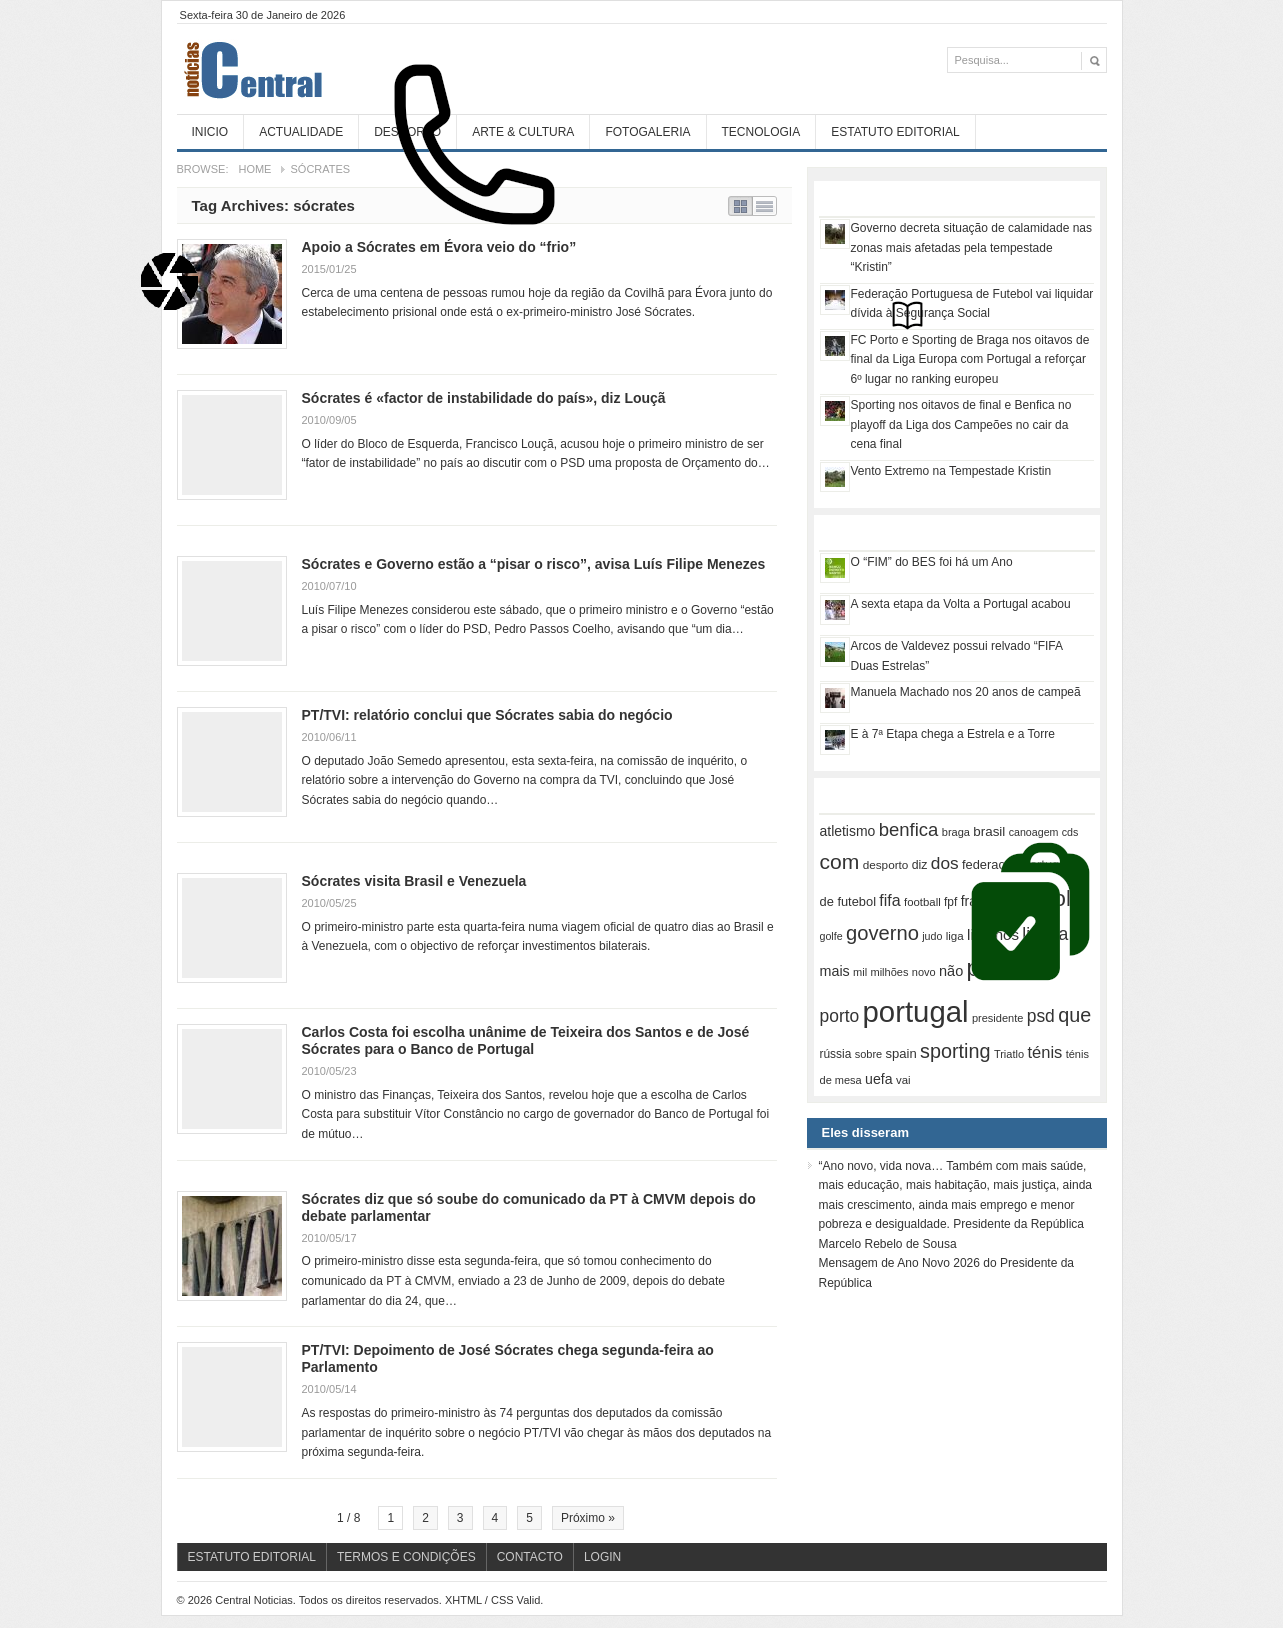 This screenshot has height=1628, width=1283. What do you see at coordinates (907, 315) in the screenshot?
I see `open reading mode or e-reader` at bounding box center [907, 315].